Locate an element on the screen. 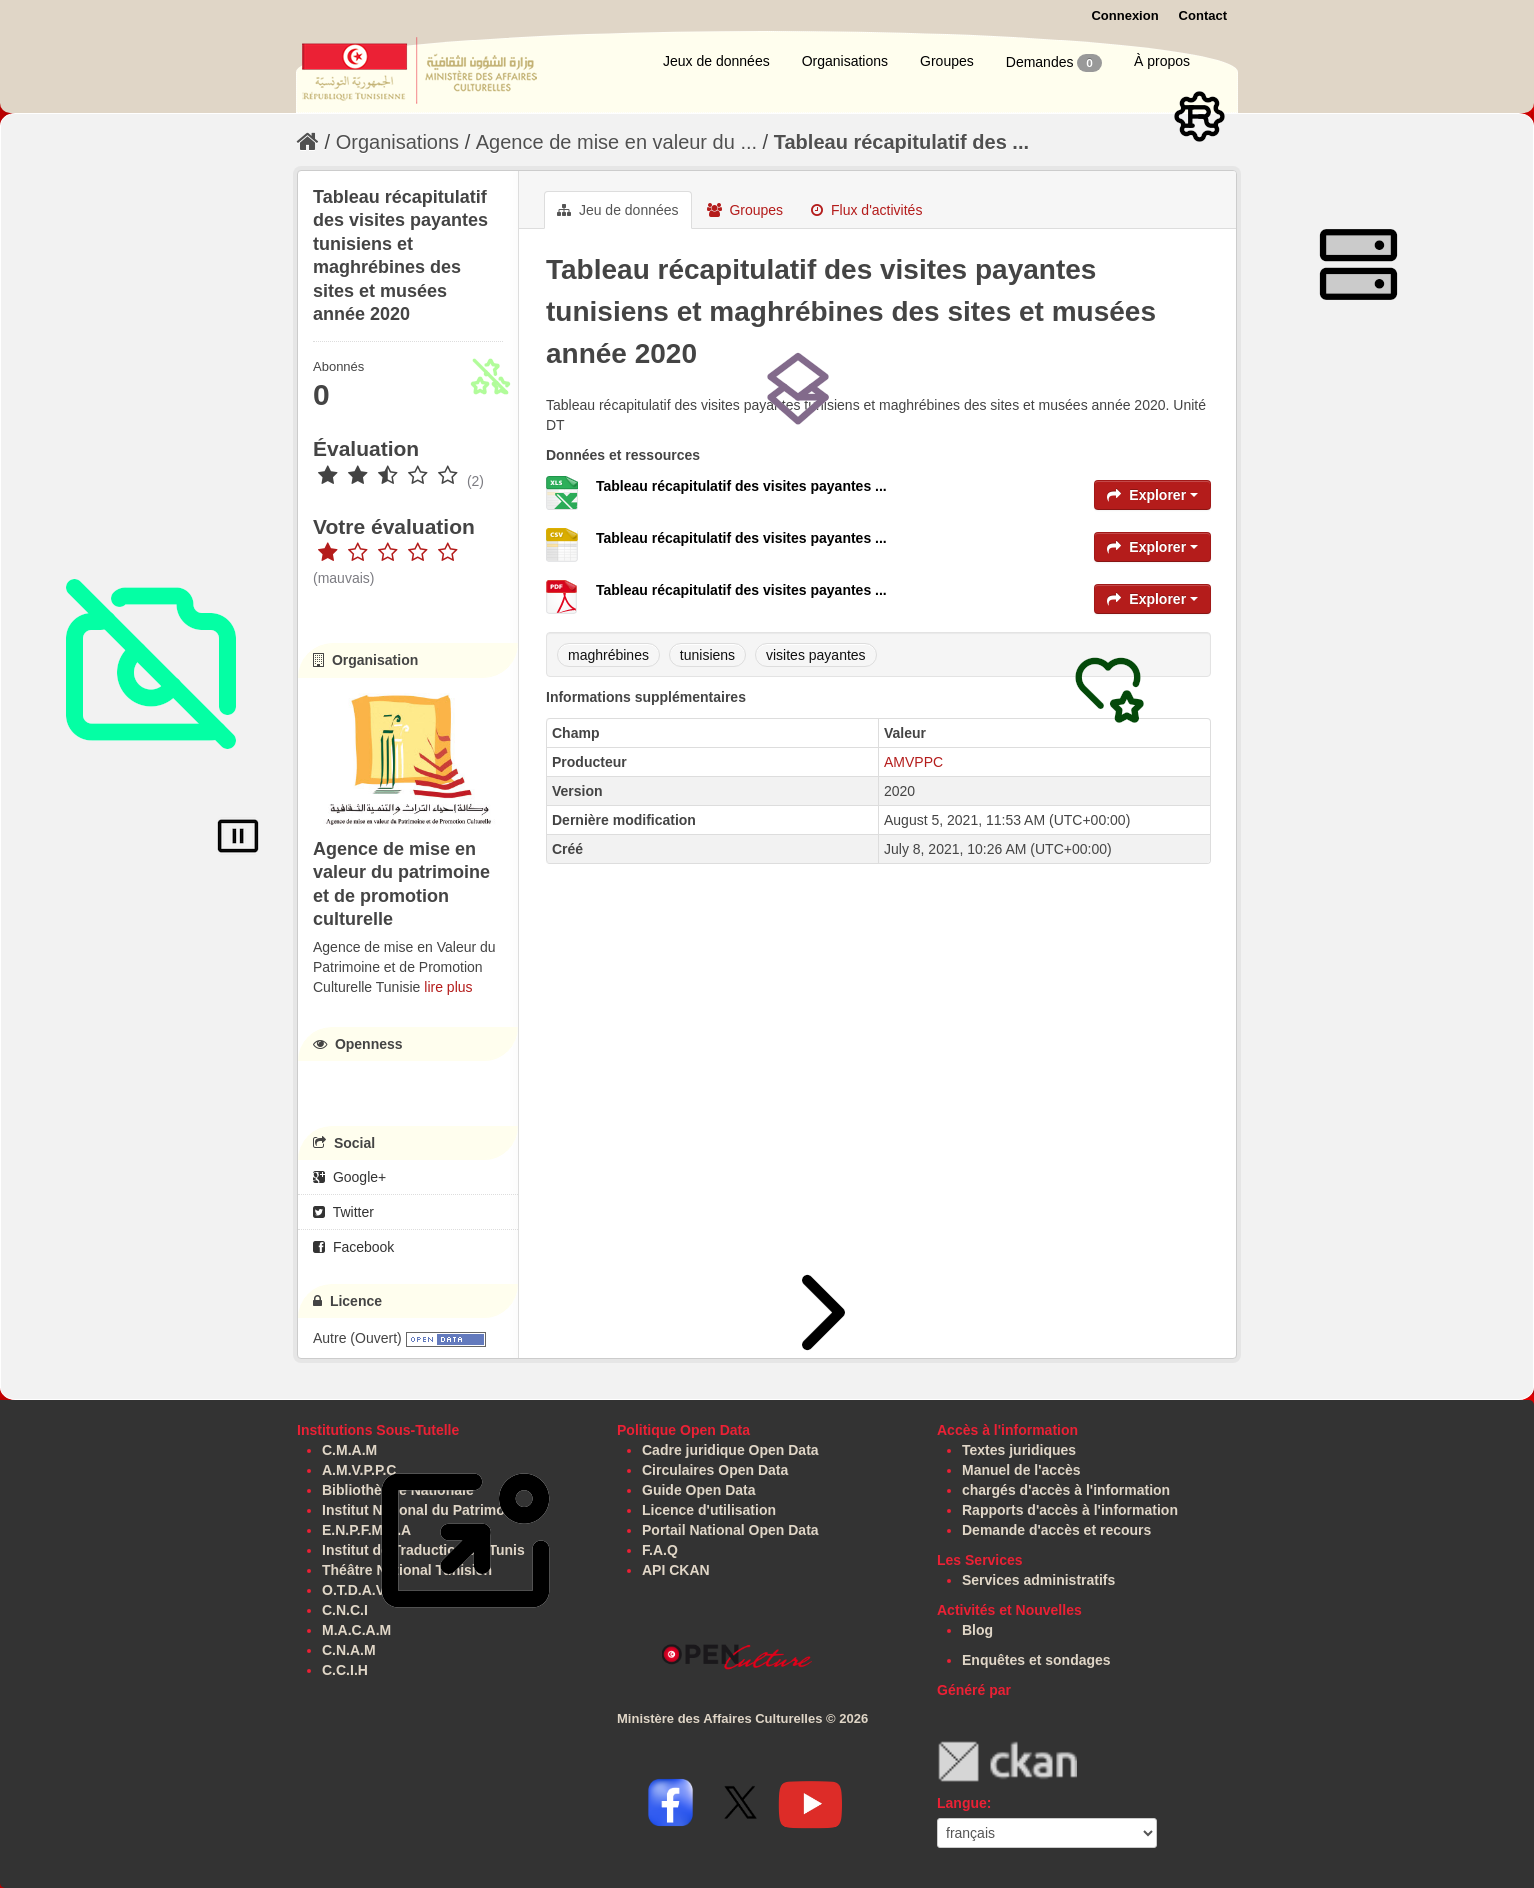 This screenshot has height=1888, width=1534. open superhuman email app is located at coordinates (798, 387).